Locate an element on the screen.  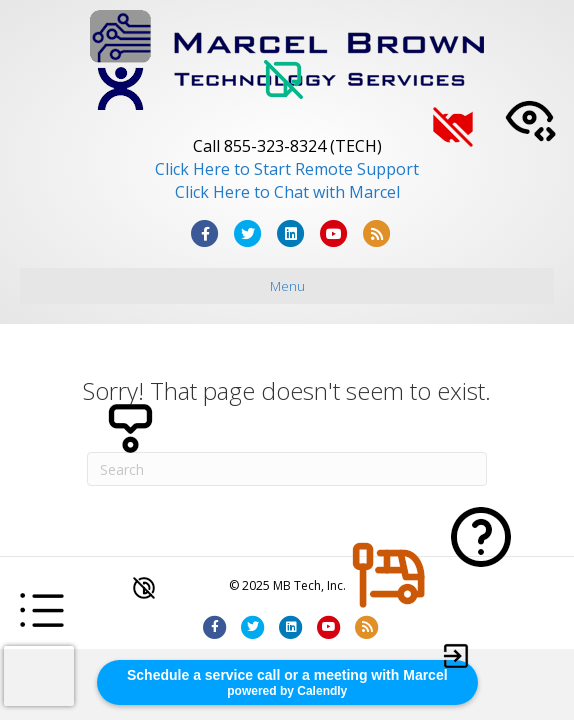
find nearby bus stops is located at coordinates (387, 577).